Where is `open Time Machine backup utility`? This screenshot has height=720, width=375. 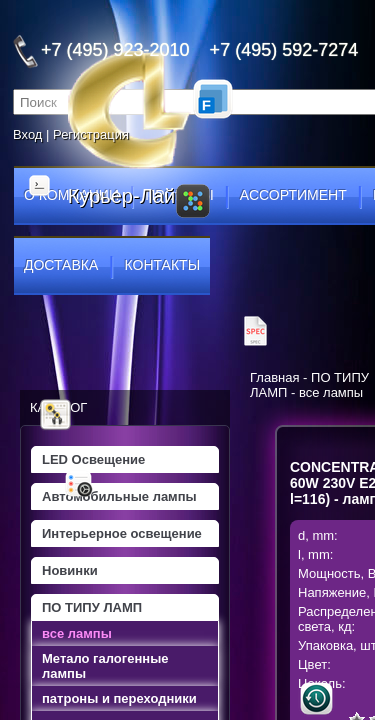 open Time Machine backup utility is located at coordinates (316, 698).